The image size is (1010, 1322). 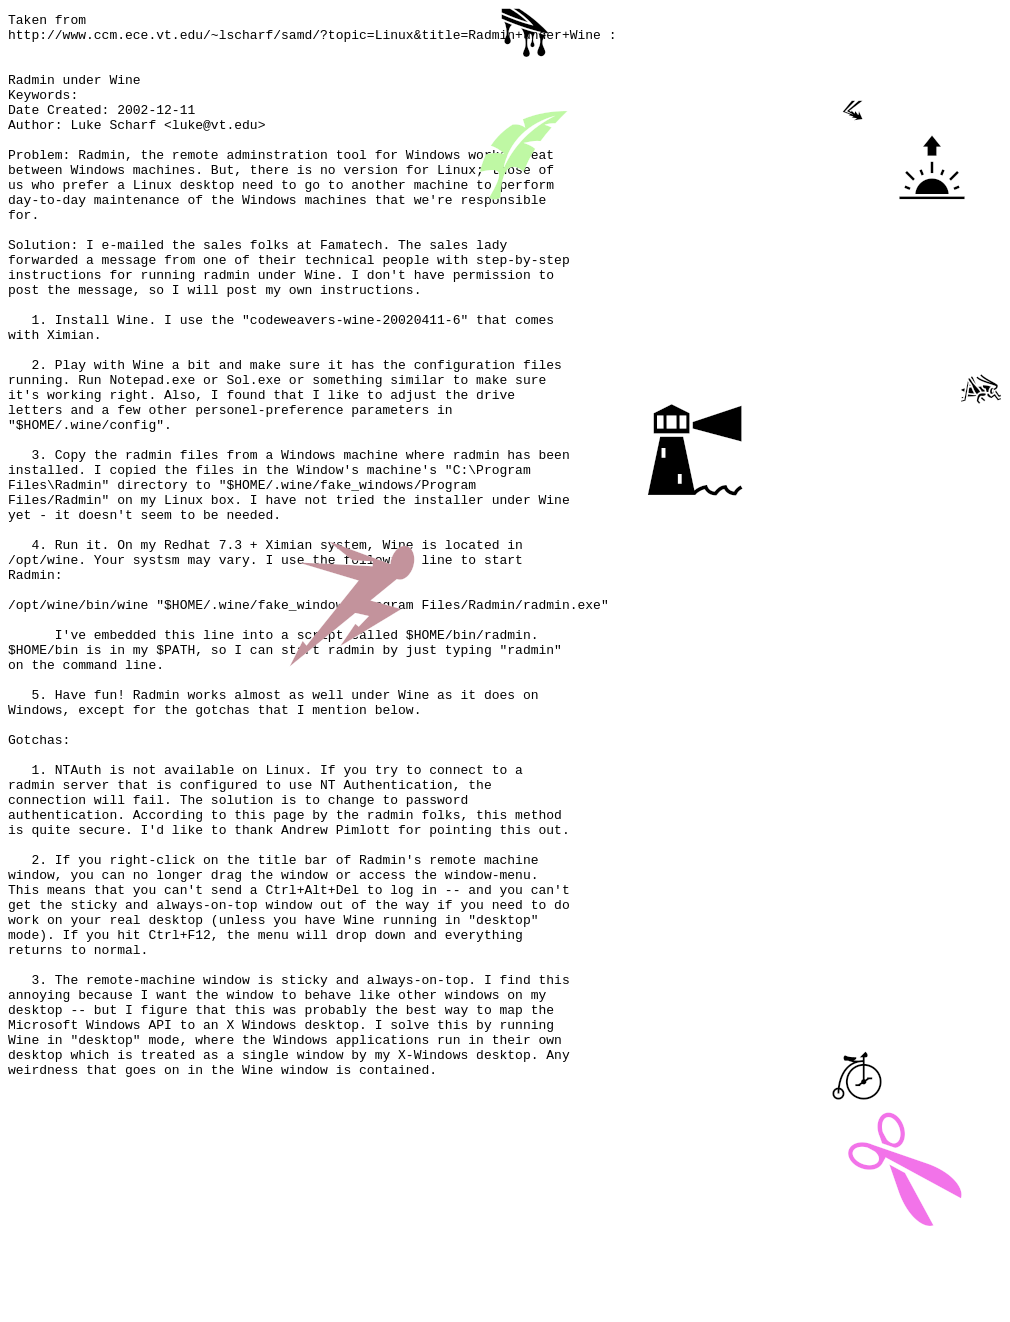 I want to click on indicates a critical hit or bleeding effect, so click(x=525, y=32).